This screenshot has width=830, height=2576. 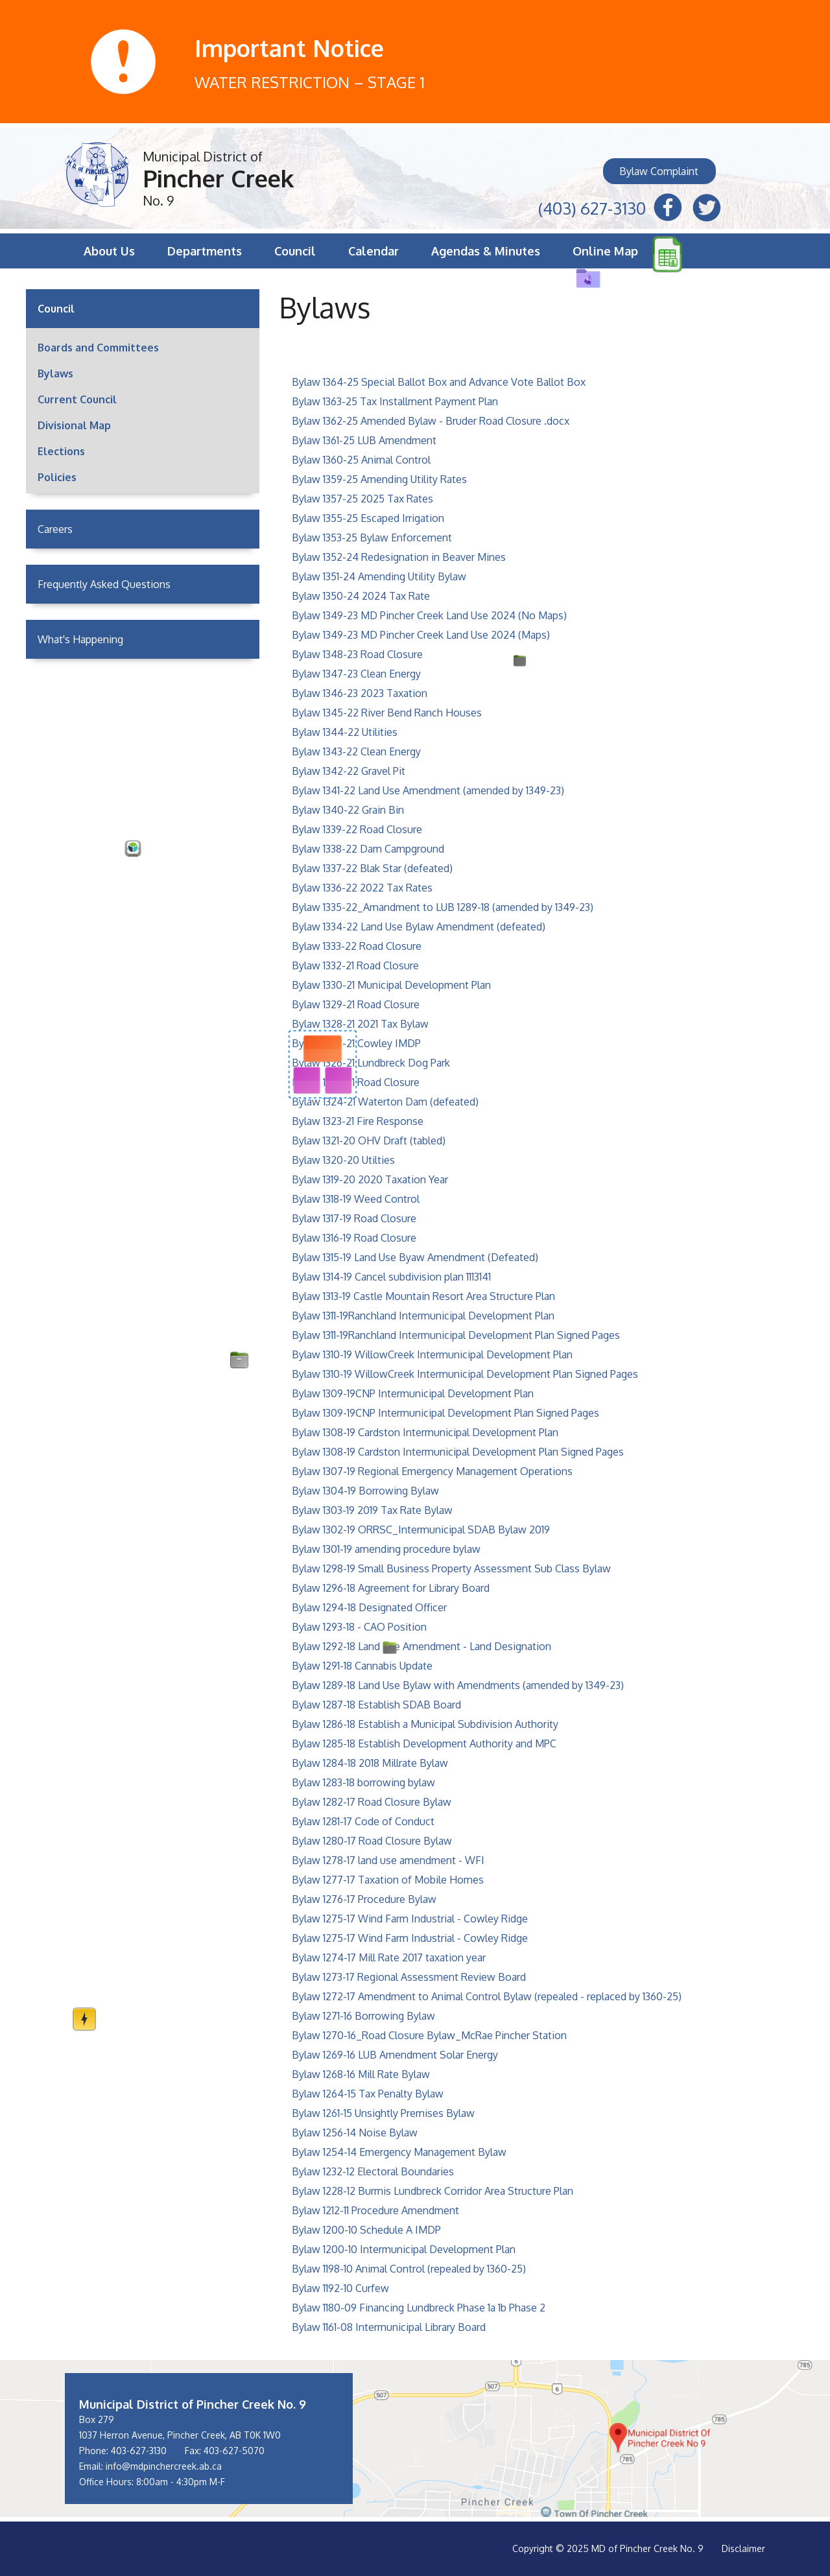 What do you see at coordinates (390, 1648) in the screenshot?
I see `indicates a folder is ready to accept dragged items` at bounding box center [390, 1648].